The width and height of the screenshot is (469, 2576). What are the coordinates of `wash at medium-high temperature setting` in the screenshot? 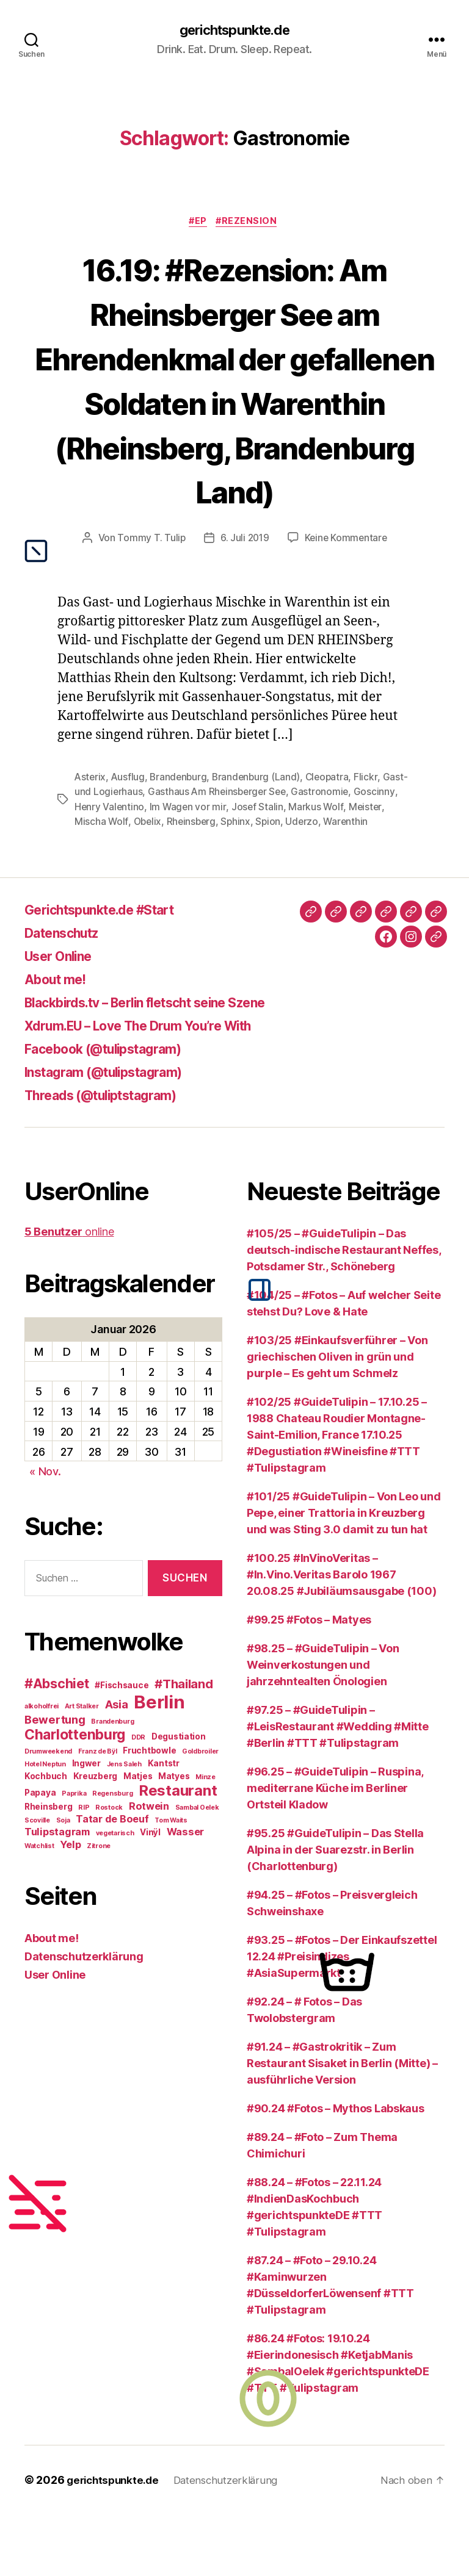 It's located at (347, 1972).